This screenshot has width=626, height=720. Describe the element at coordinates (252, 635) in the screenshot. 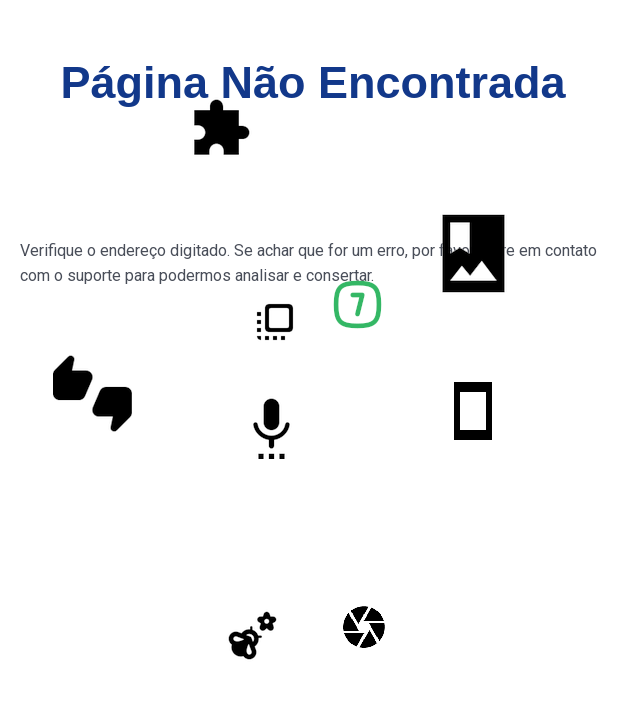

I see `access nature or outdoor-themed emoji` at that location.